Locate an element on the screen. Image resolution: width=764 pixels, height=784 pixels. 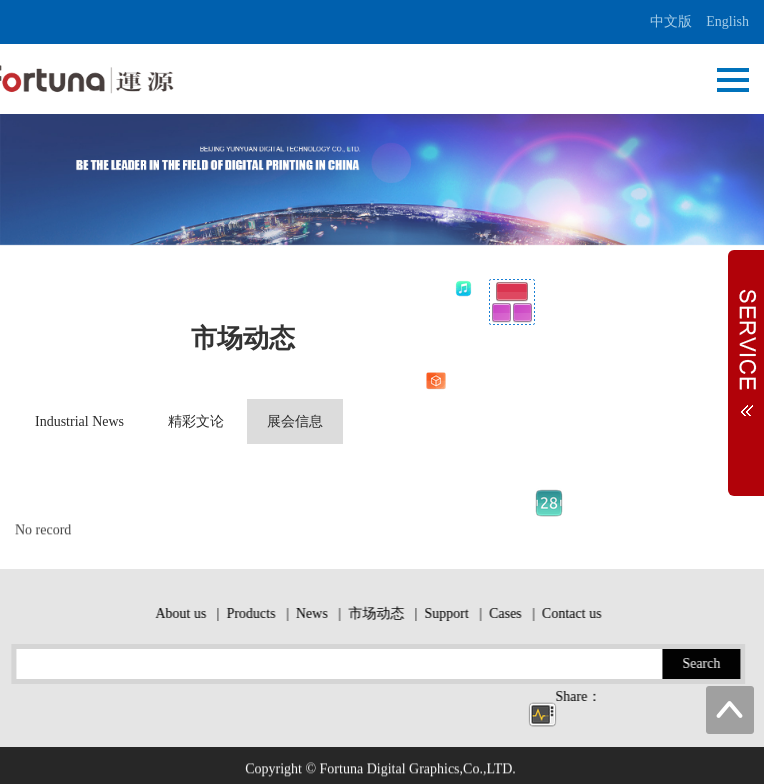
open elisa music player is located at coordinates (463, 288).